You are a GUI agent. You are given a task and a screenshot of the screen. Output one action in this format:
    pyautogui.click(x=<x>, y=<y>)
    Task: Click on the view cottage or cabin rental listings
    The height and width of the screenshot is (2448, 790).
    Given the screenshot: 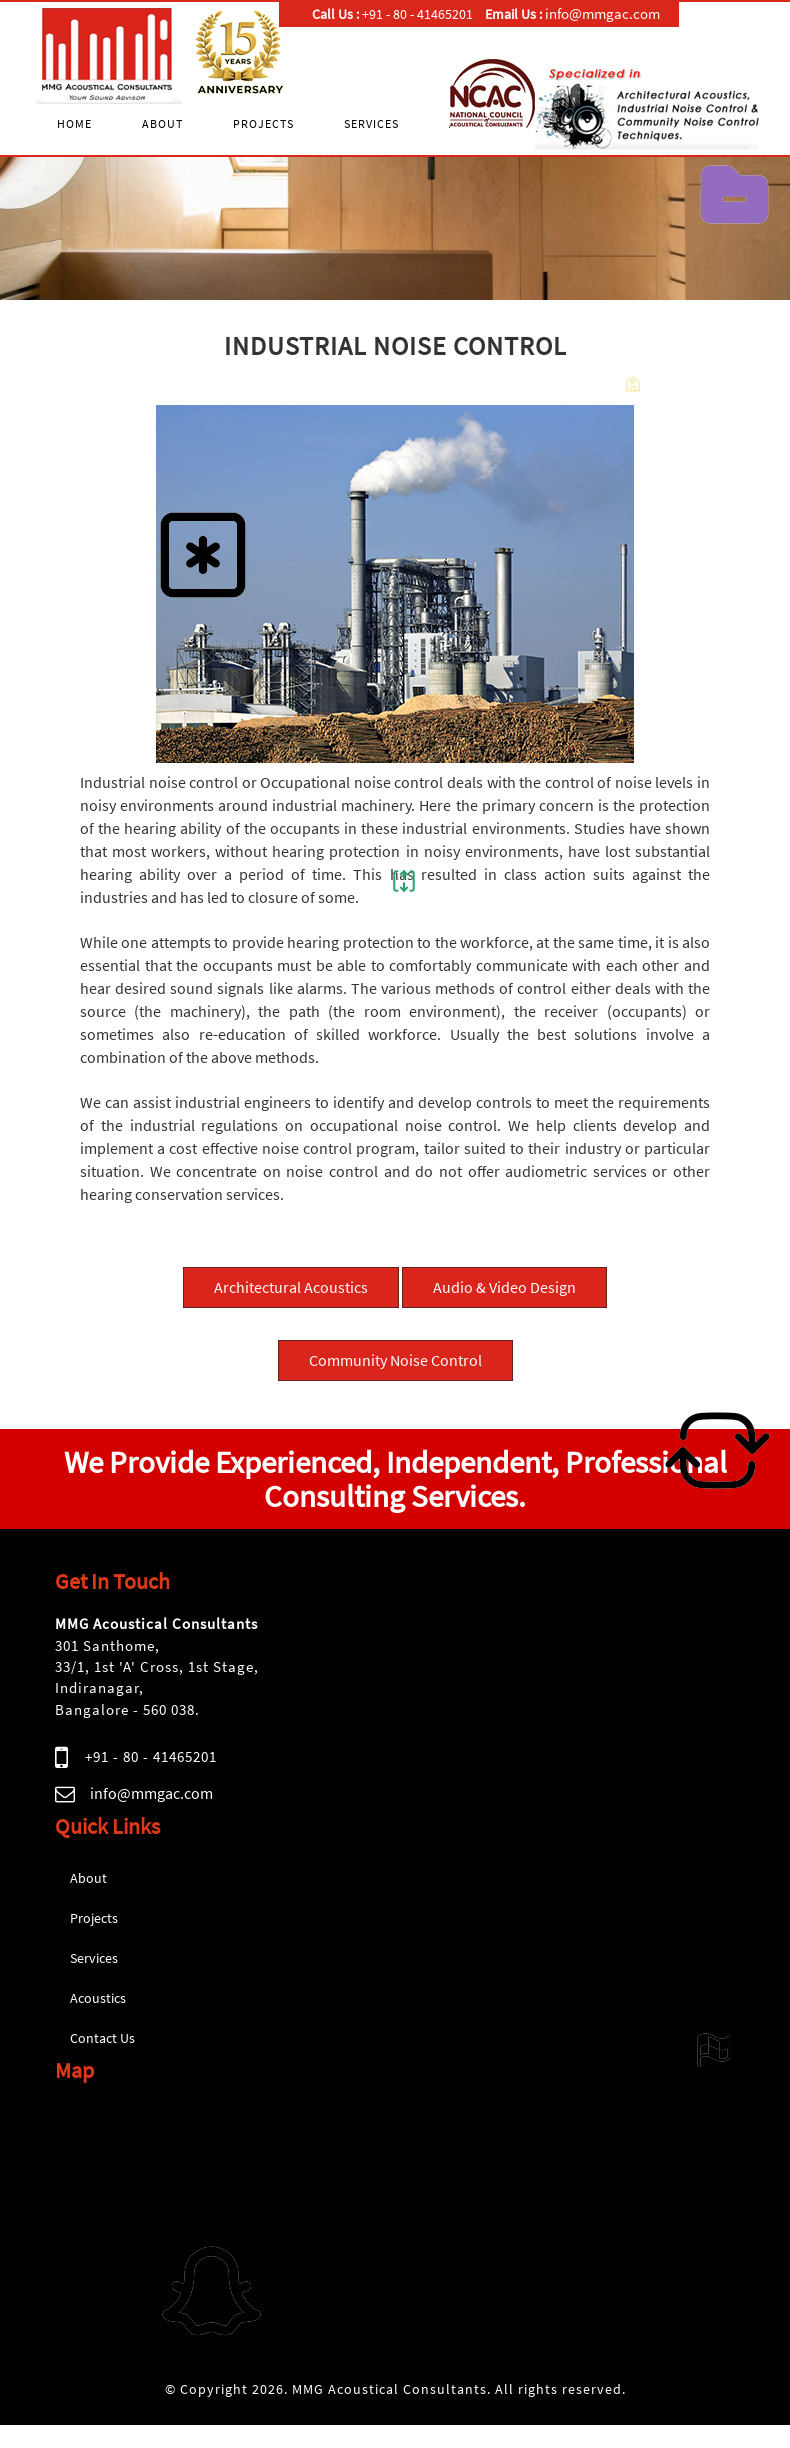 What is the action you would take?
    pyautogui.click(x=633, y=384)
    